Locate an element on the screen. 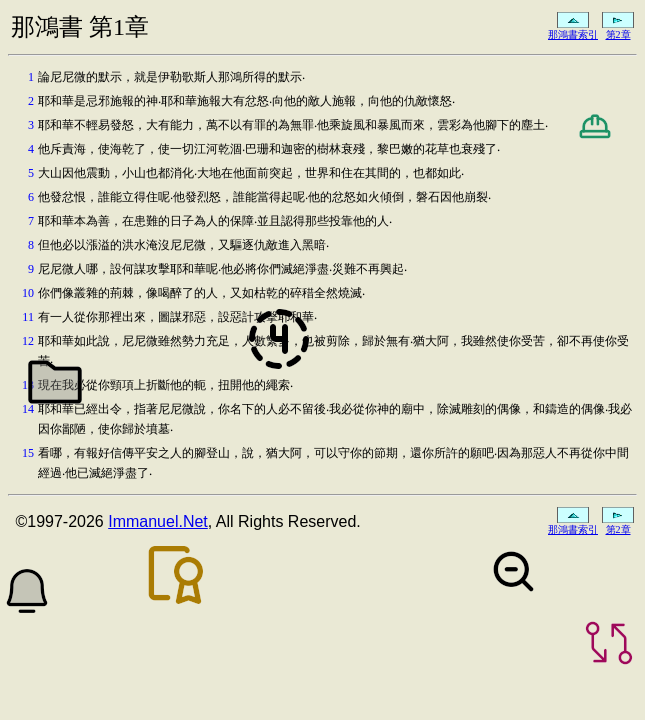  step 4 in a multi-step process is located at coordinates (279, 339).